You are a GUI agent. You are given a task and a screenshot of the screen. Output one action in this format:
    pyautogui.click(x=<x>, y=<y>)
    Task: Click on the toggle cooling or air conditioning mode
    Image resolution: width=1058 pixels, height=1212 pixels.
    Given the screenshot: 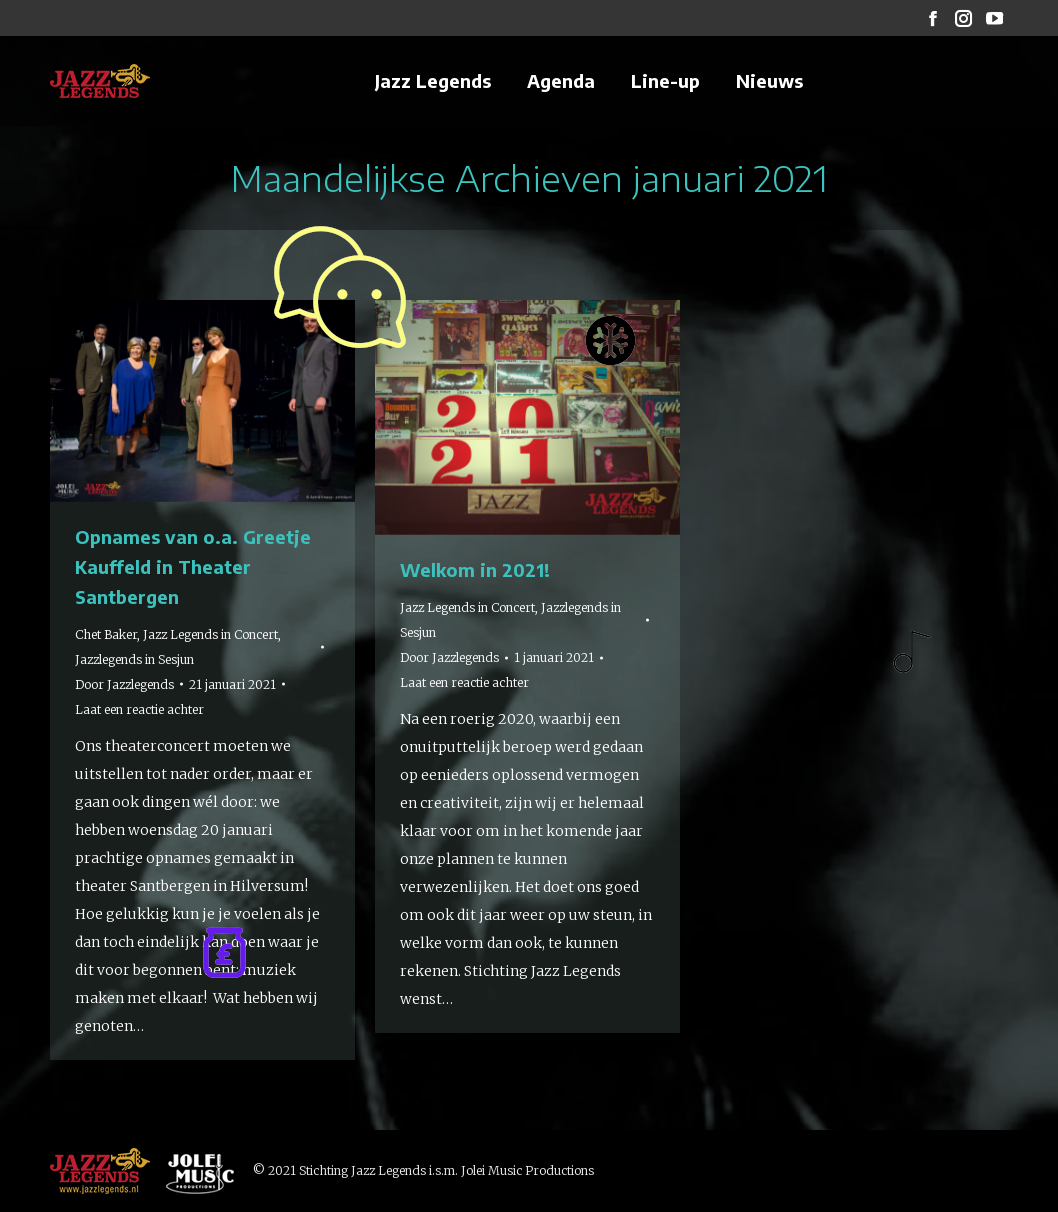 What is the action you would take?
    pyautogui.click(x=610, y=340)
    